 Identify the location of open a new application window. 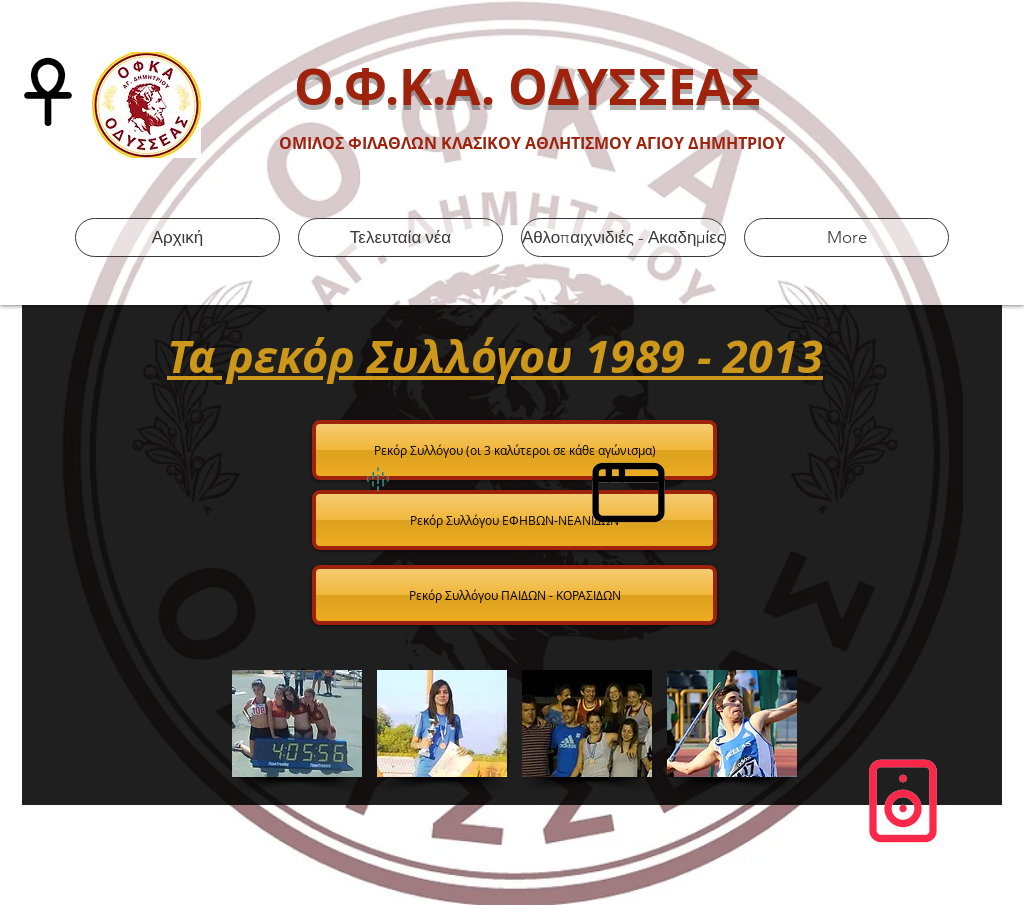
(628, 492).